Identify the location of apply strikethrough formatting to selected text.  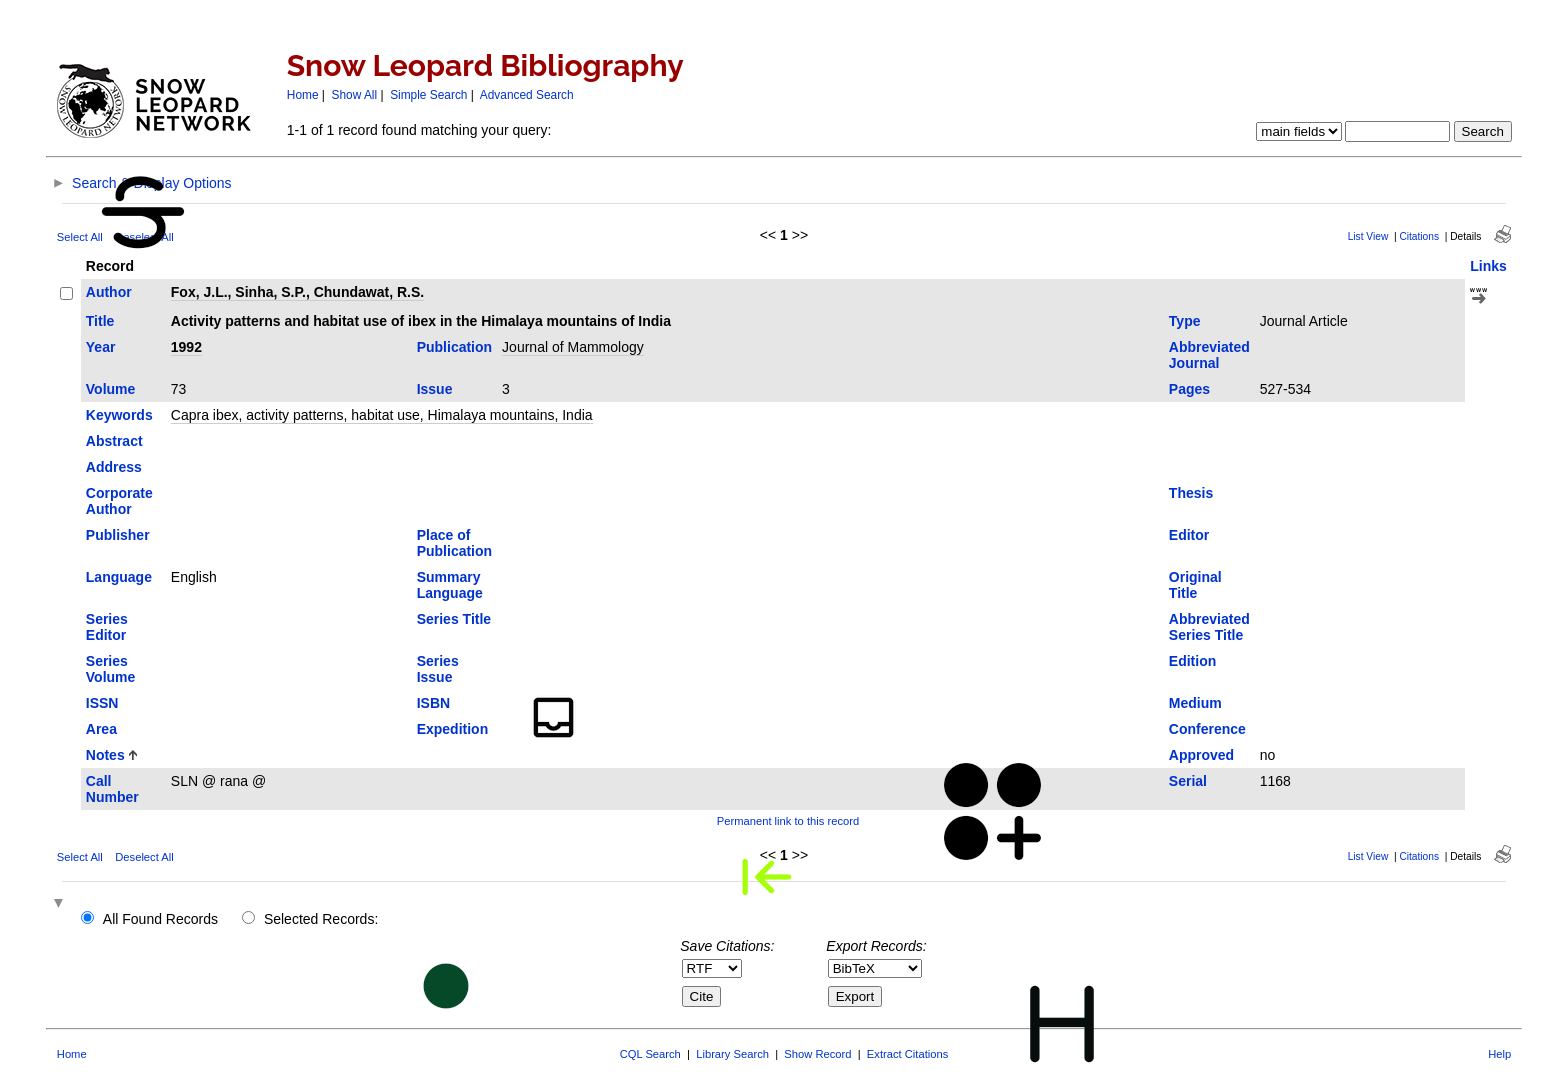
(143, 213).